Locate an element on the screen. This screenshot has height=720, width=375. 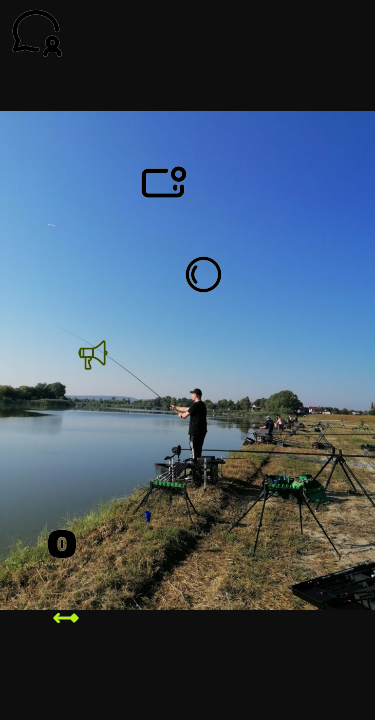
go back or return to previous step is located at coordinates (66, 618).